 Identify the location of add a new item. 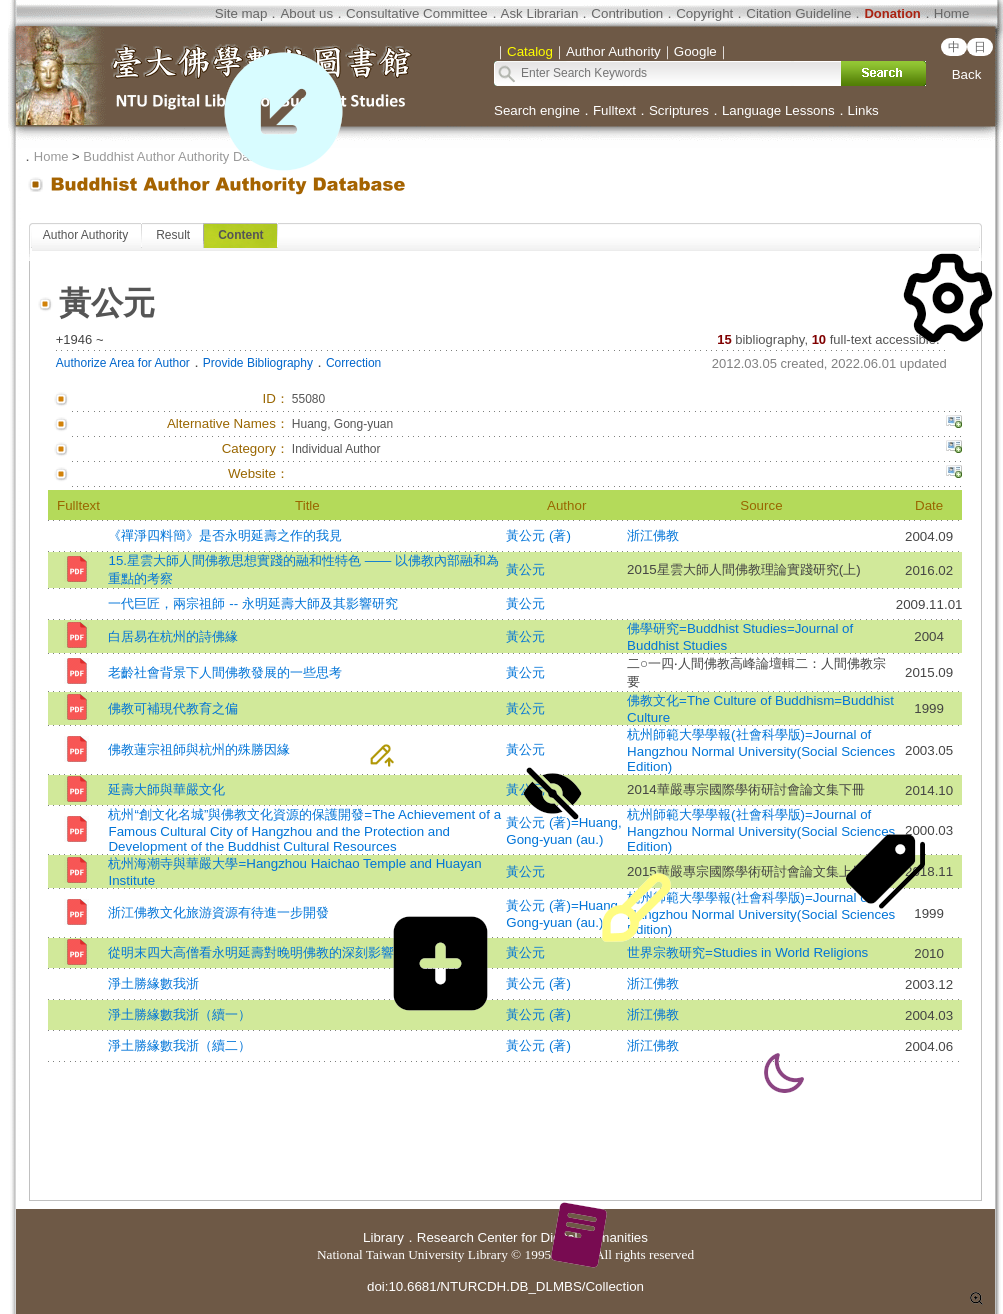
(440, 963).